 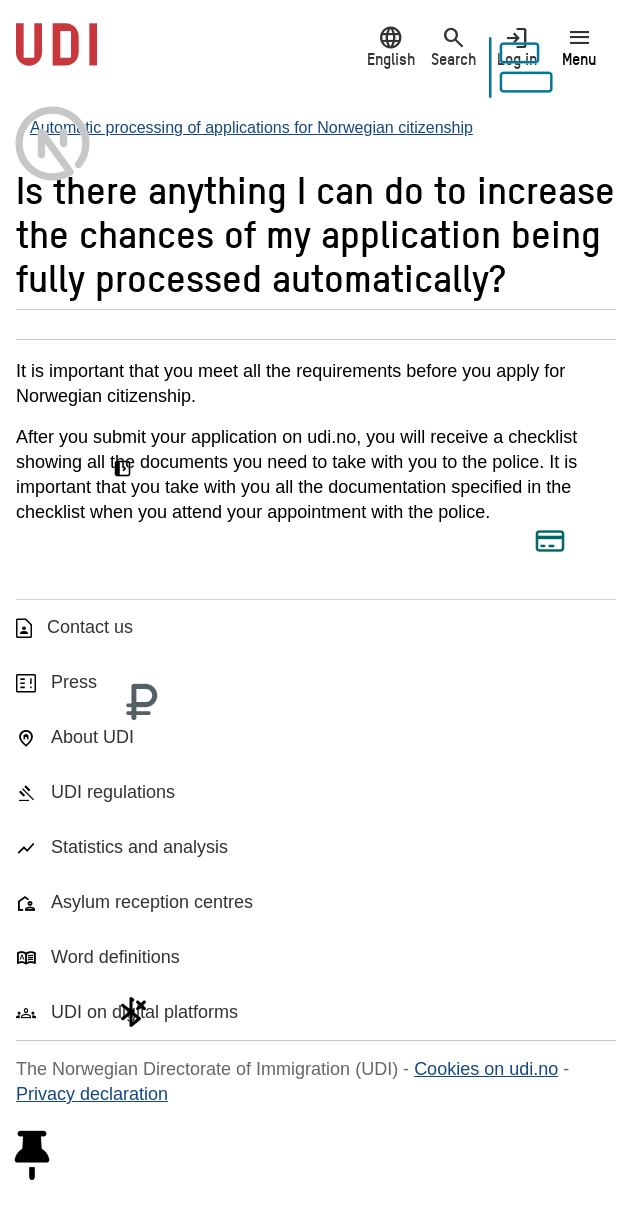 What do you see at coordinates (122, 468) in the screenshot?
I see `expand the left sidebar` at bounding box center [122, 468].